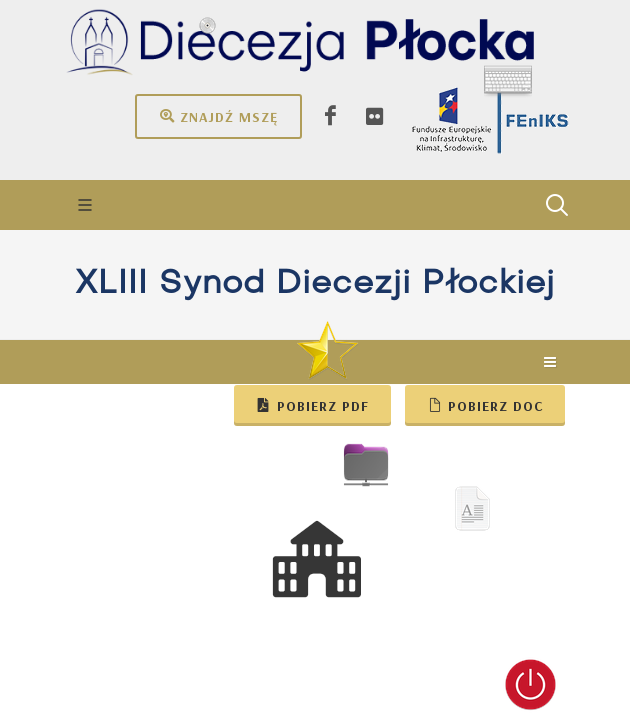 The height and width of the screenshot is (720, 630). I want to click on bluetooth keyboard connected, so click(508, 74).